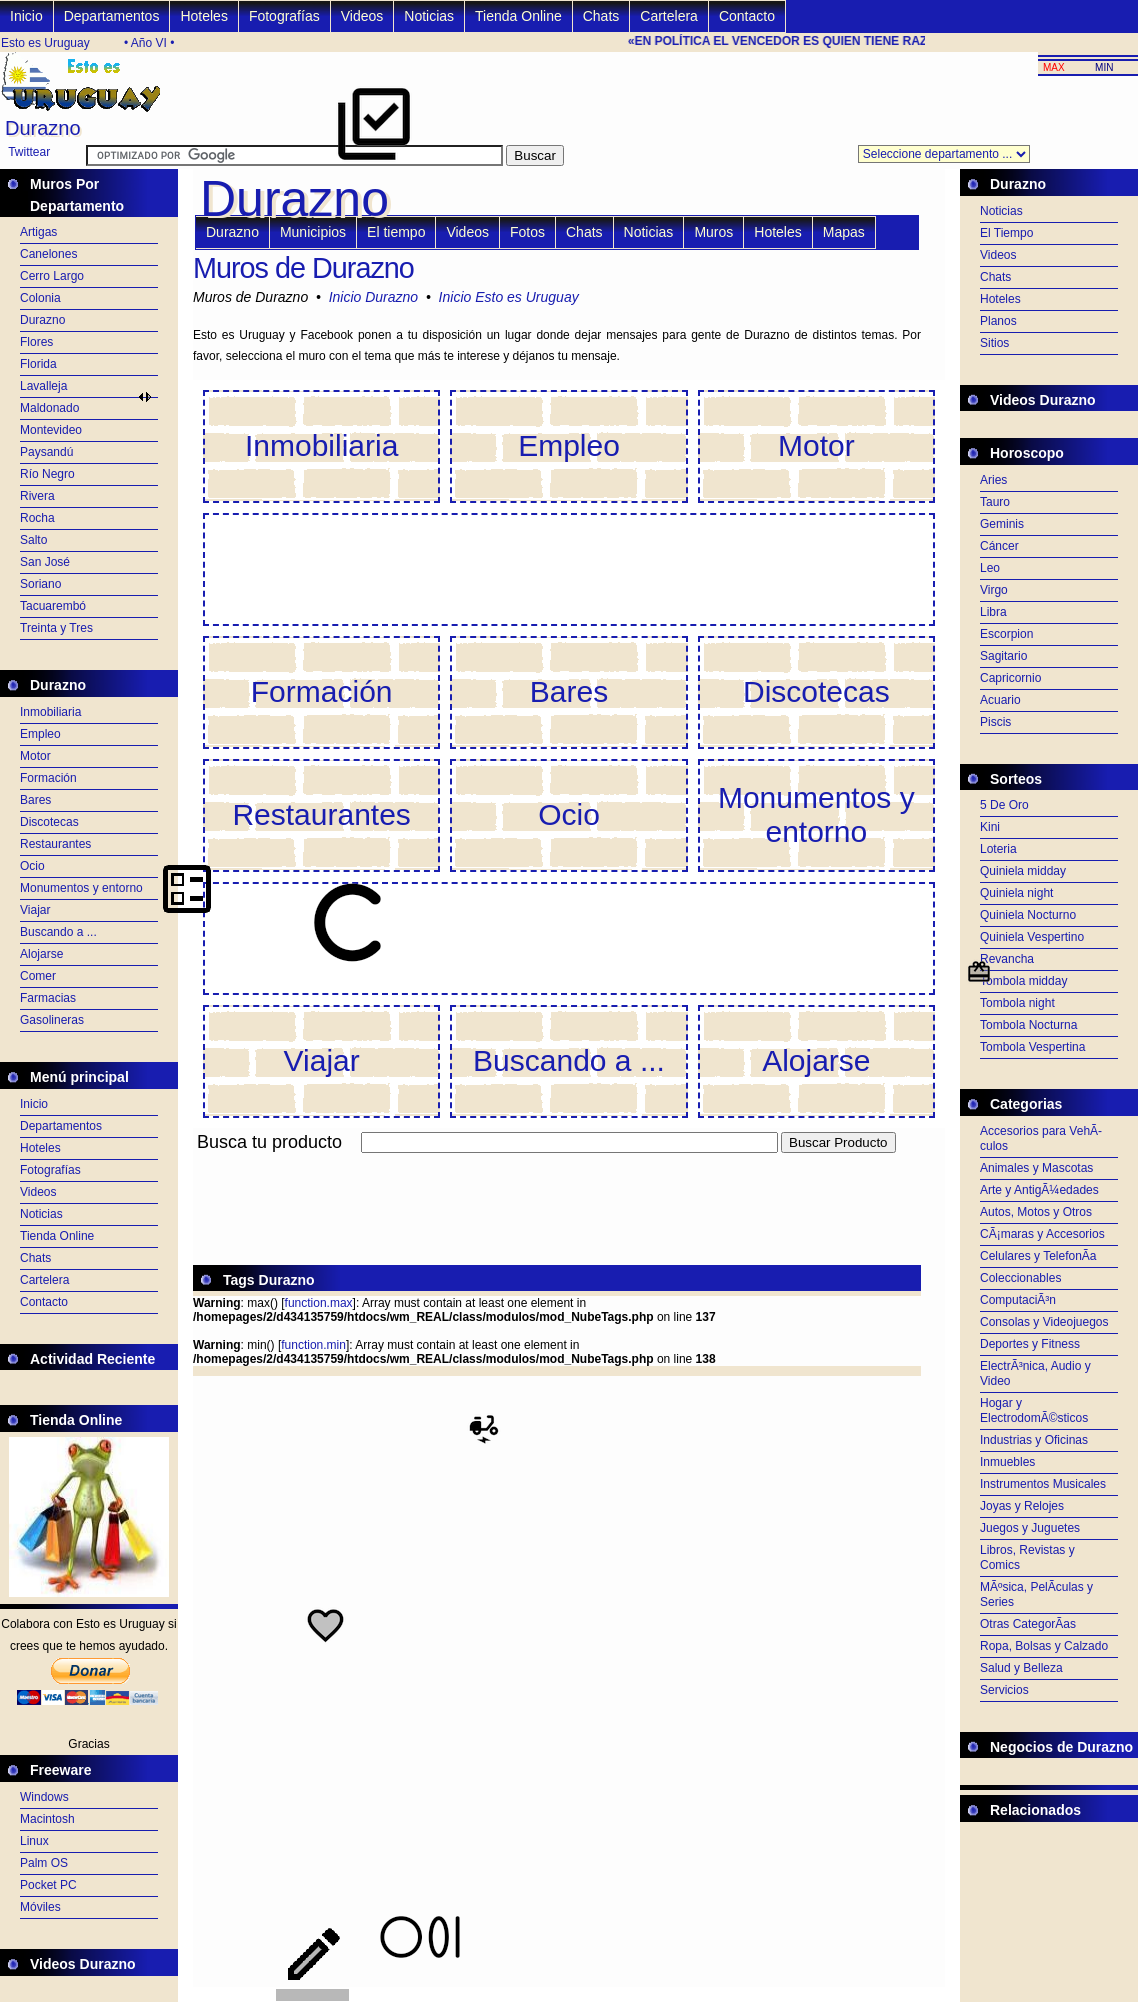 This screenshot has width=1138, height=2002. What do you see at coordinates (325, 1625) in the screenshot?
I see `add to favorites` at bounding box center [325, 1625].